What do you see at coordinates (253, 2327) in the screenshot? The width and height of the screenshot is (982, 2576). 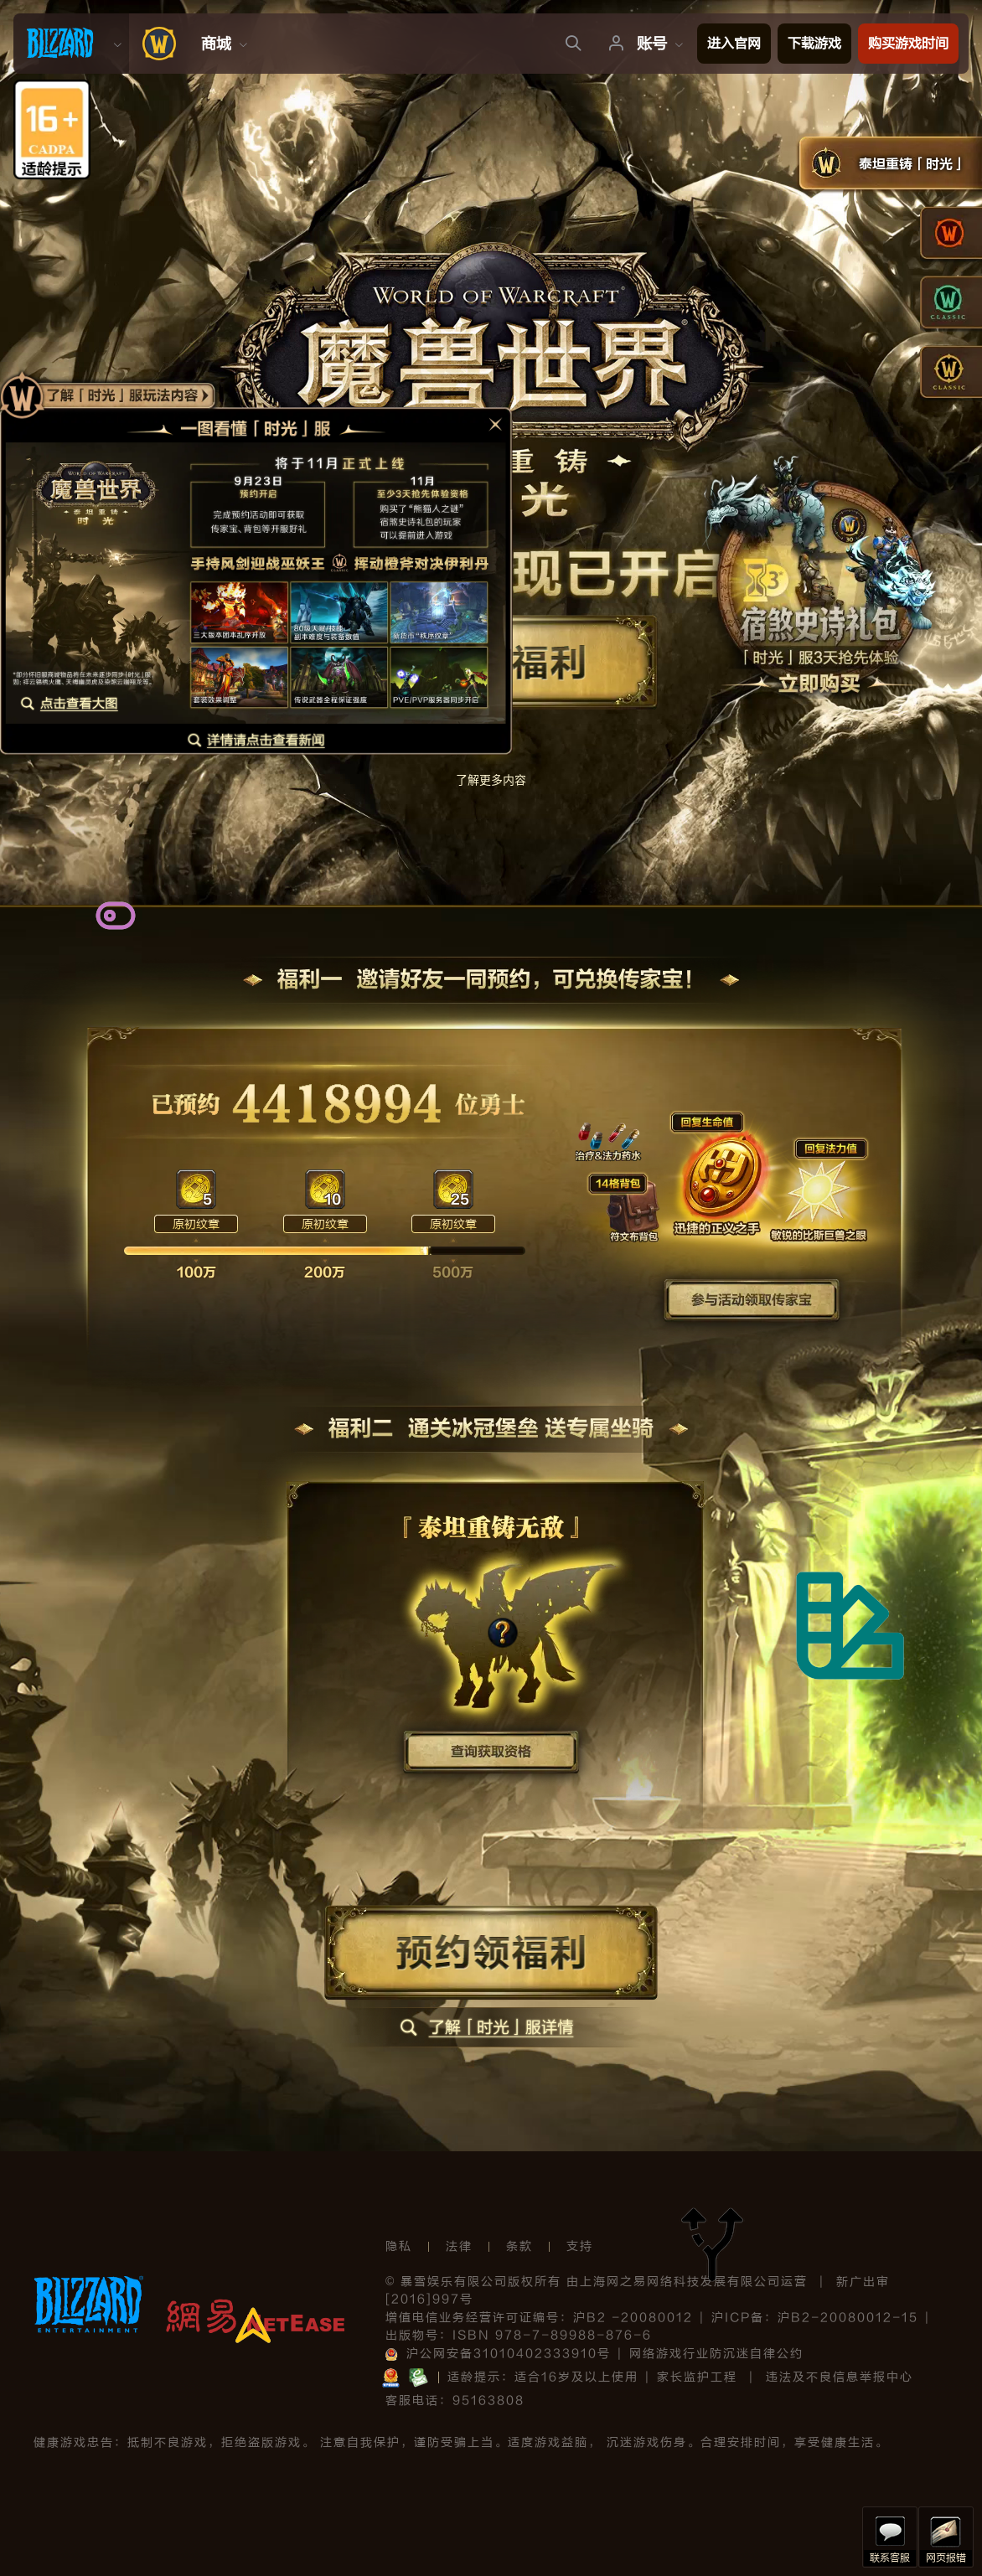 I see `access navigation or directions` at bounding box center [253, 2327].